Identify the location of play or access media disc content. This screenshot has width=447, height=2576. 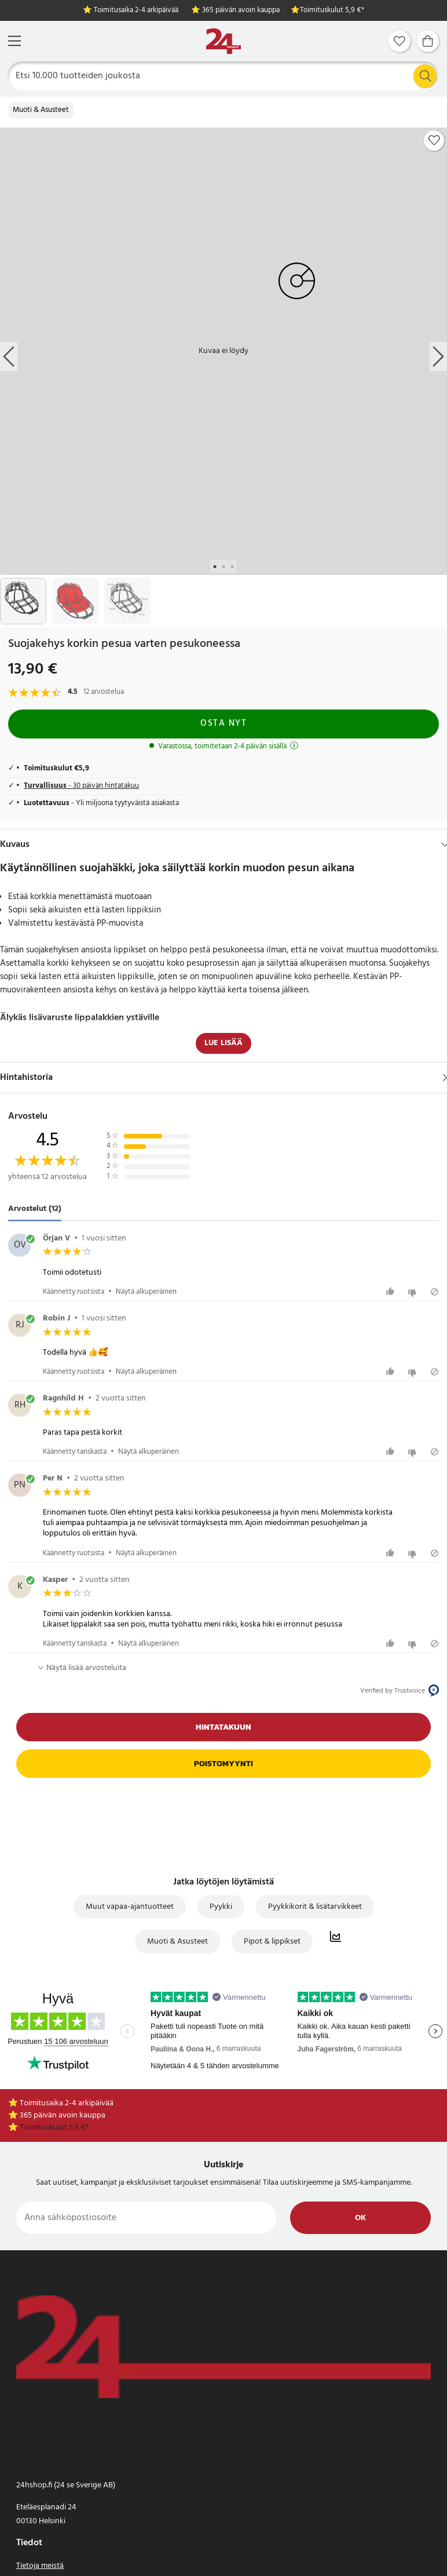
(296, 281).